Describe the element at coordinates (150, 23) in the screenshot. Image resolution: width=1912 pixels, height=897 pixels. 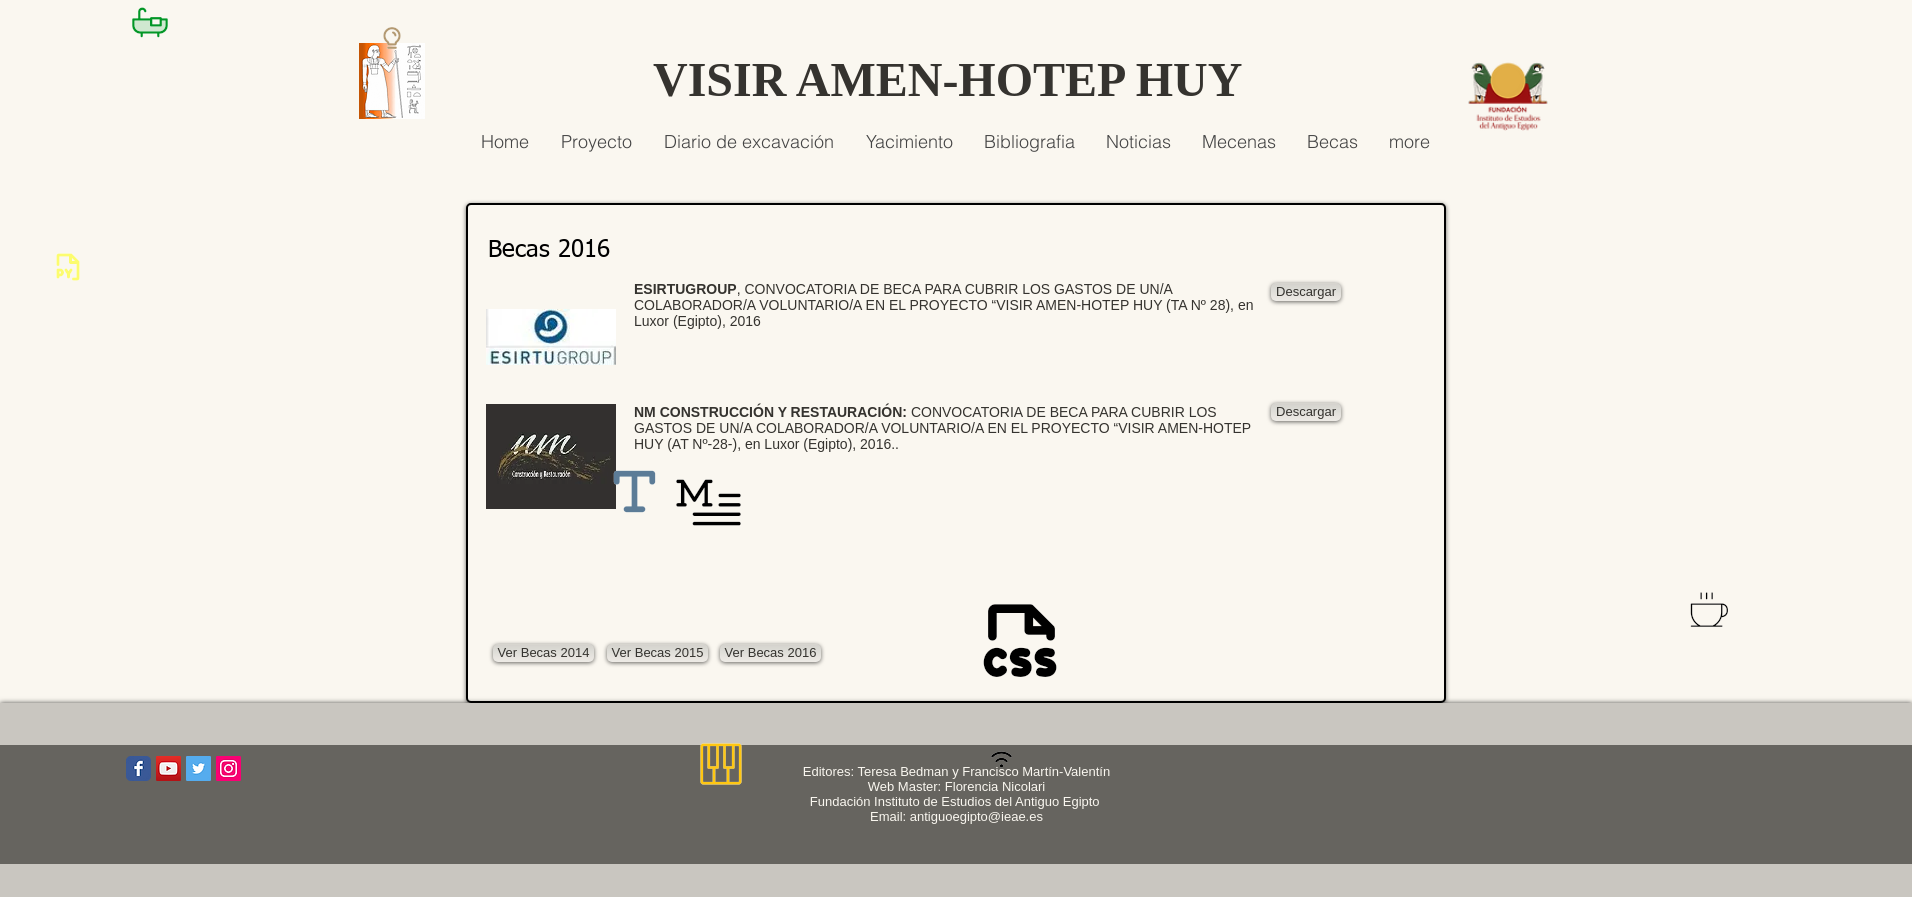
I see `indicates bathroom amenity in a listing` at that location.